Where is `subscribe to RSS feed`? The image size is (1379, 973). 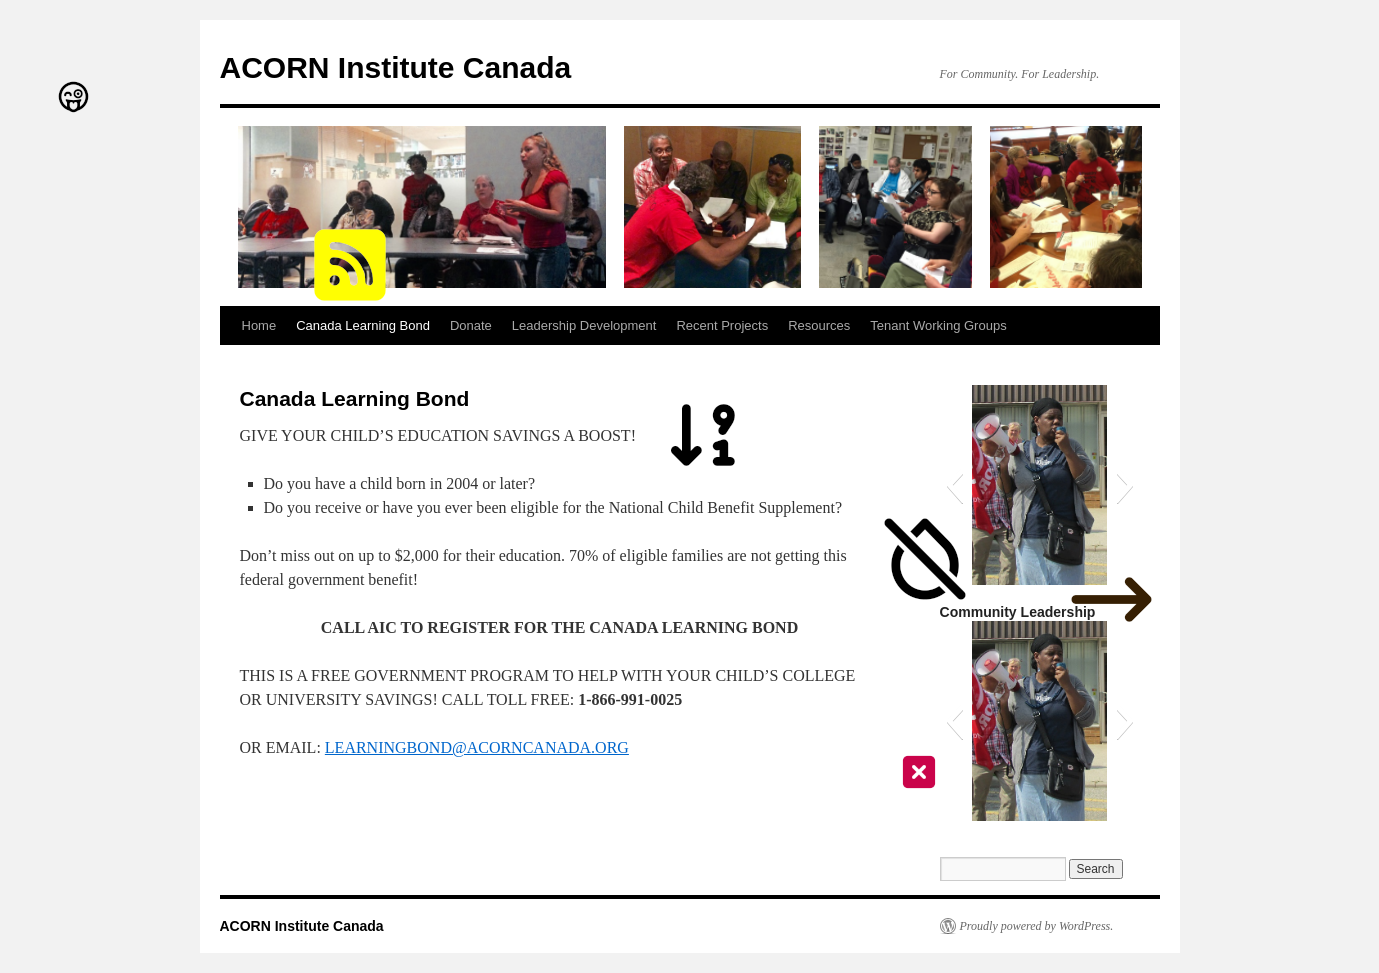
subscribe to RSS feed is located at coordinates (350, 265).